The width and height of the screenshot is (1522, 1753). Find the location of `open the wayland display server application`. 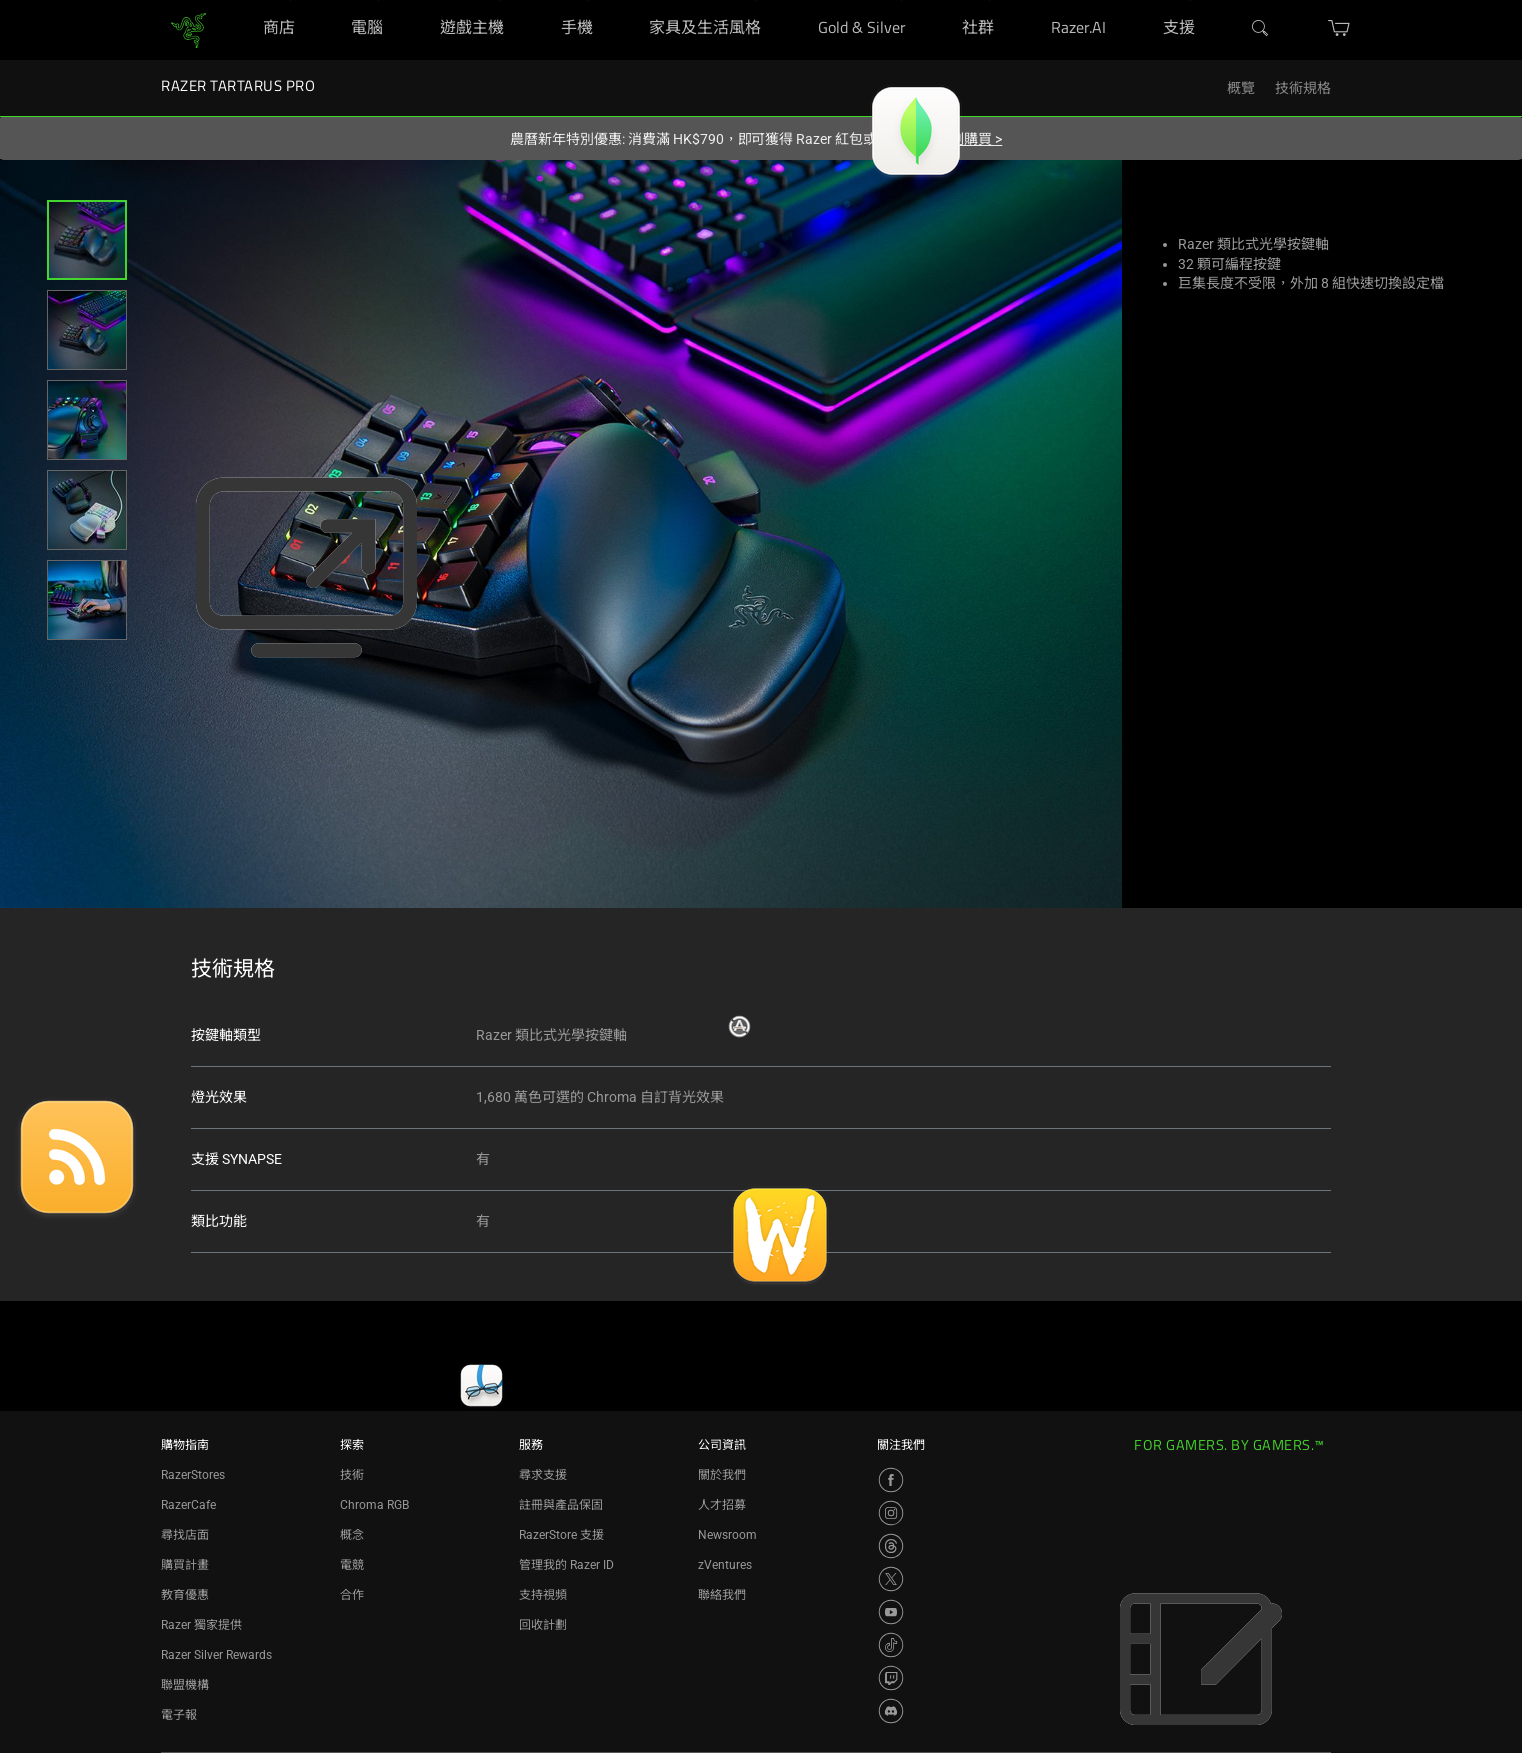

open the wayland display server application is located at coordinates (780, 1235).